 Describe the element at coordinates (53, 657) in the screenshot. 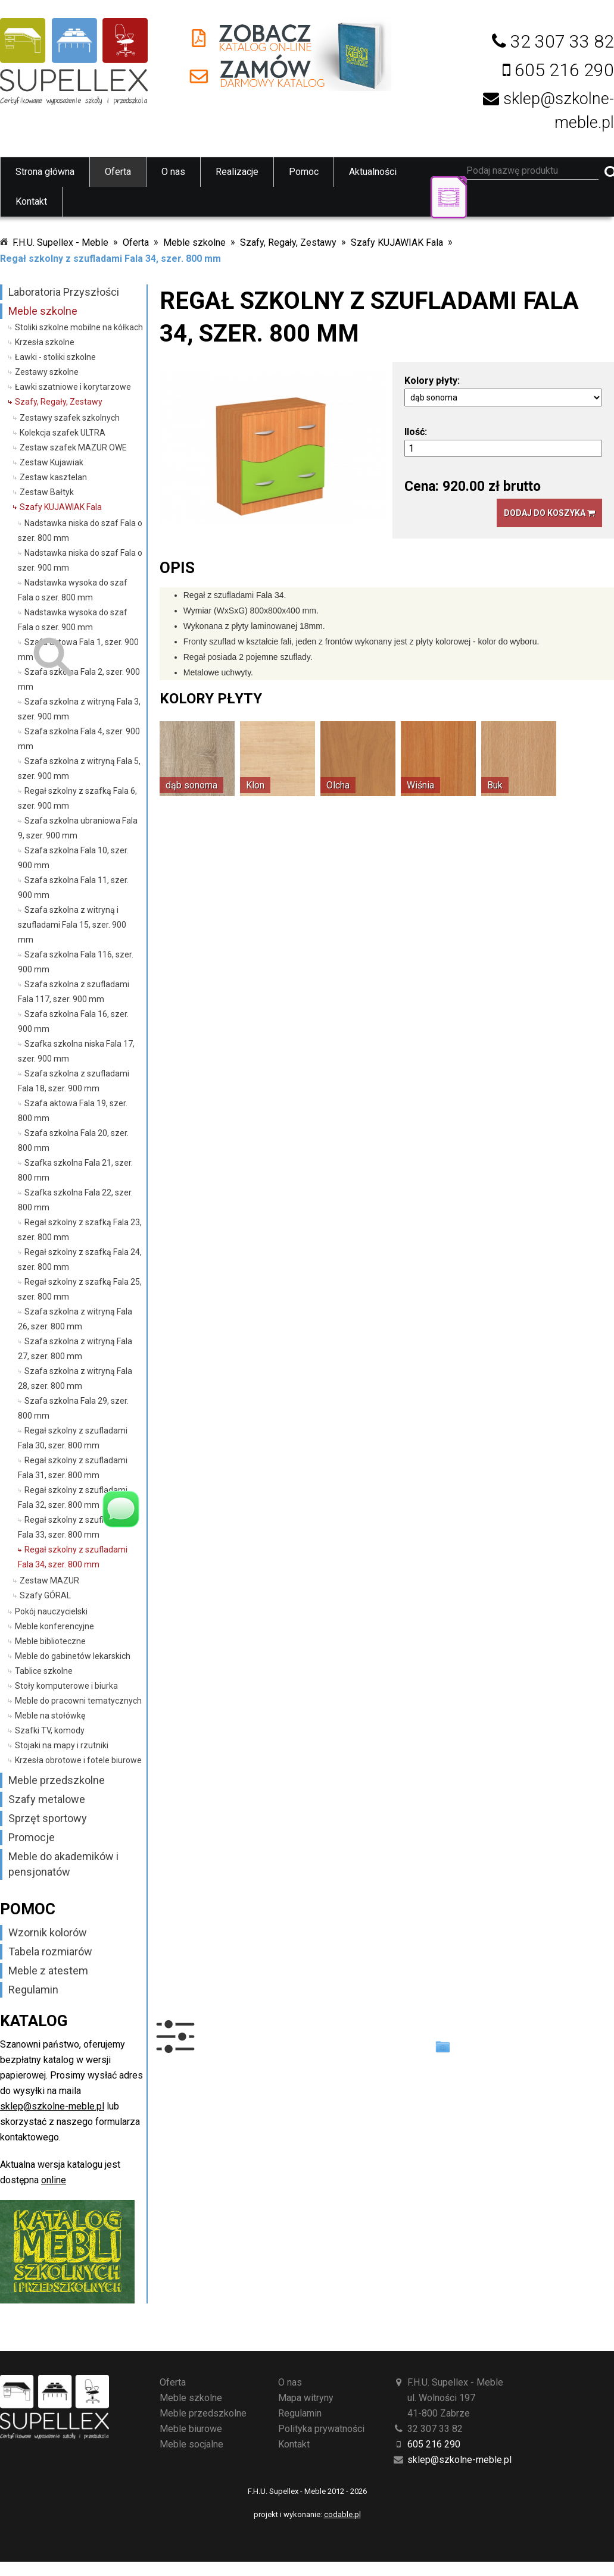

I see `open saved searches folder` at that location.